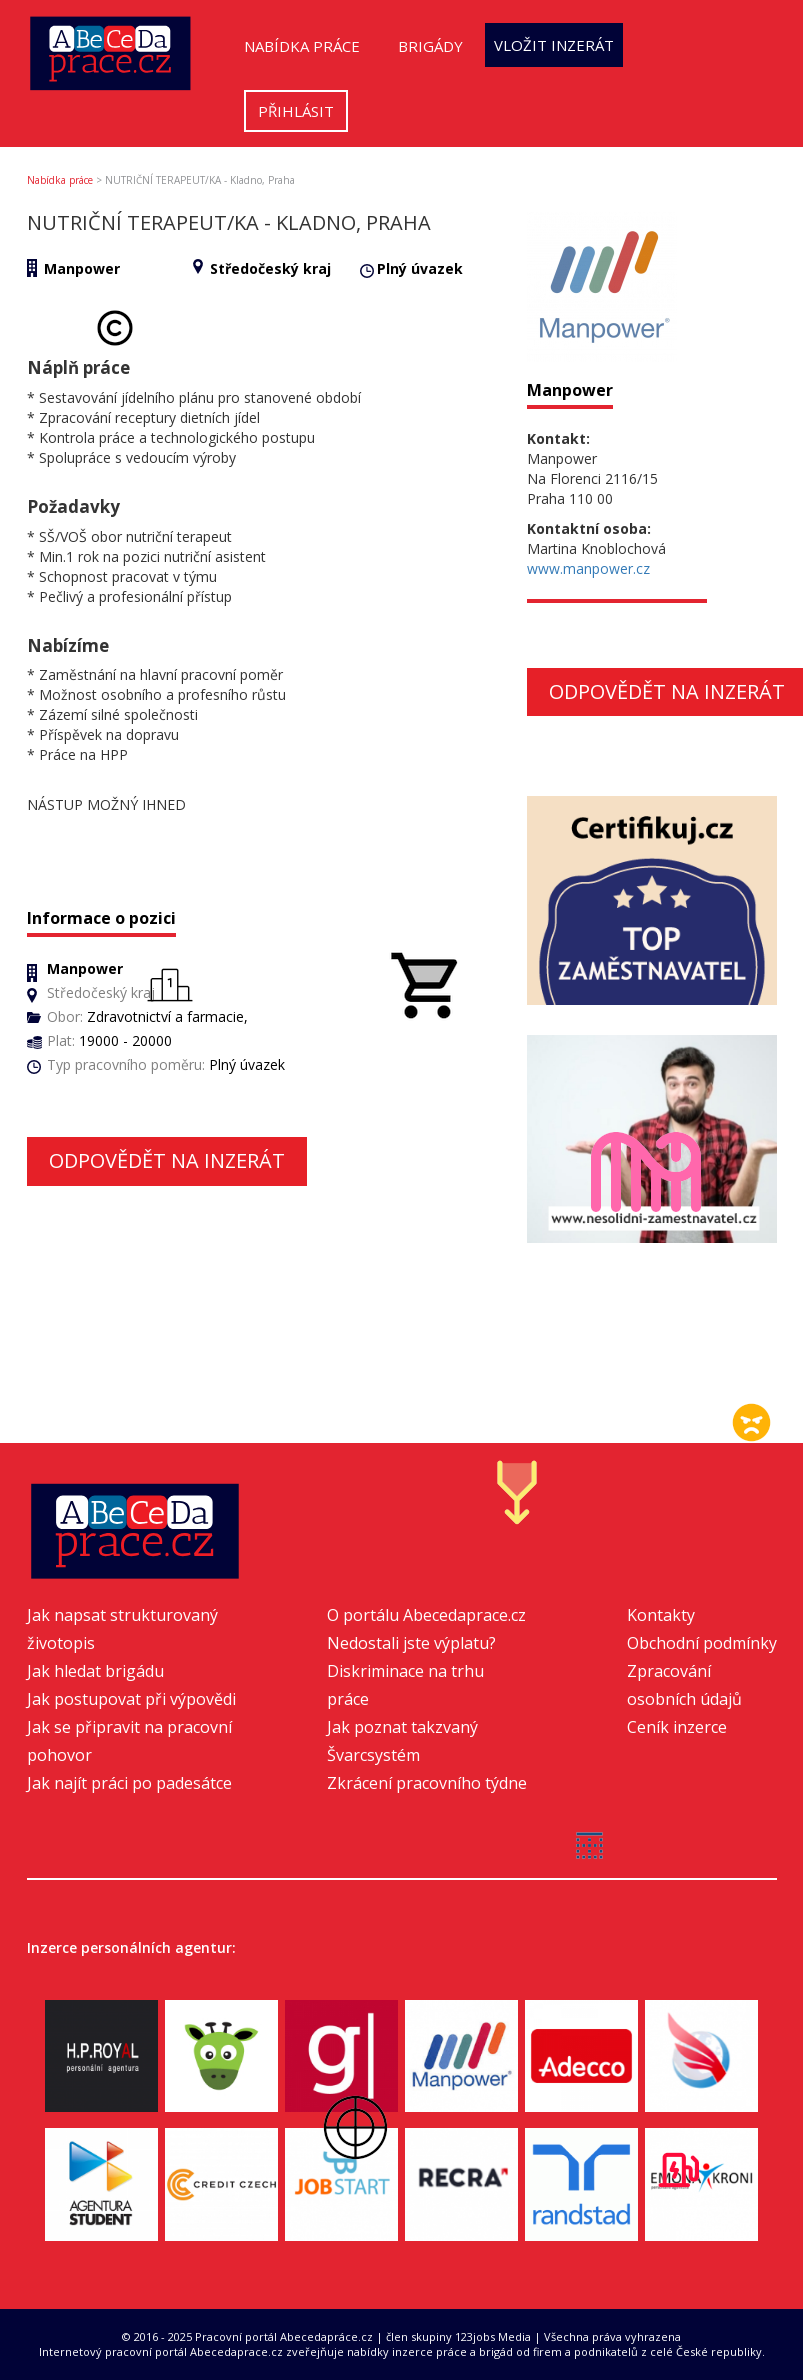 The image size is (803, 2380). I want to click on apply border to top edge of selection, so click(589, 1845).